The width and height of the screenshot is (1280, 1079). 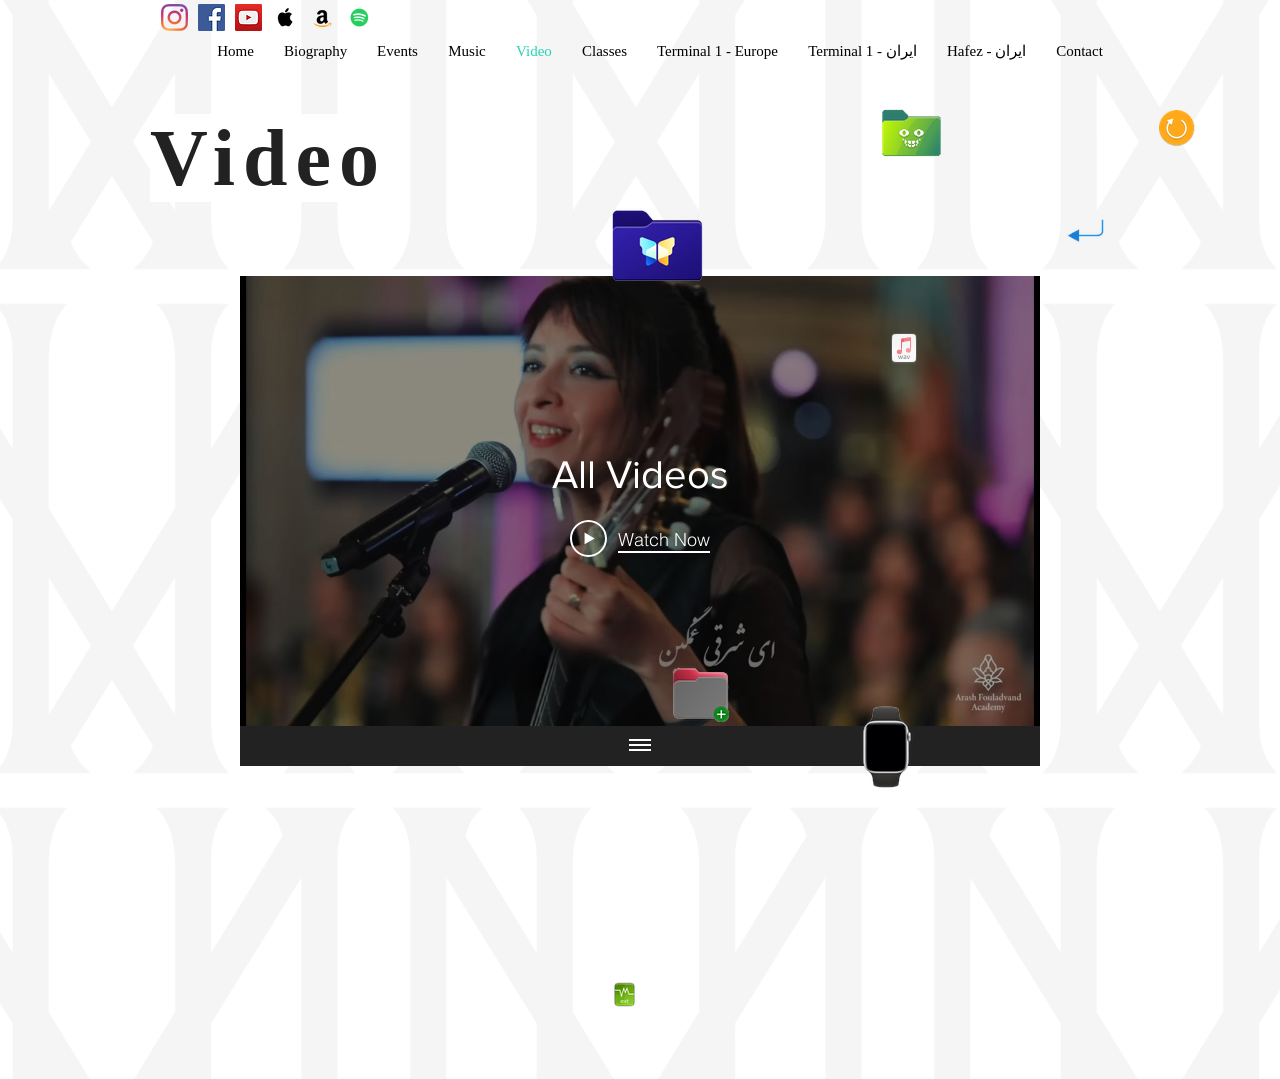 What do you see at coordinates (886, 747) in the screenshot?
I see `manage your connected Apple Watch SE` at bounding box center [886, 747].